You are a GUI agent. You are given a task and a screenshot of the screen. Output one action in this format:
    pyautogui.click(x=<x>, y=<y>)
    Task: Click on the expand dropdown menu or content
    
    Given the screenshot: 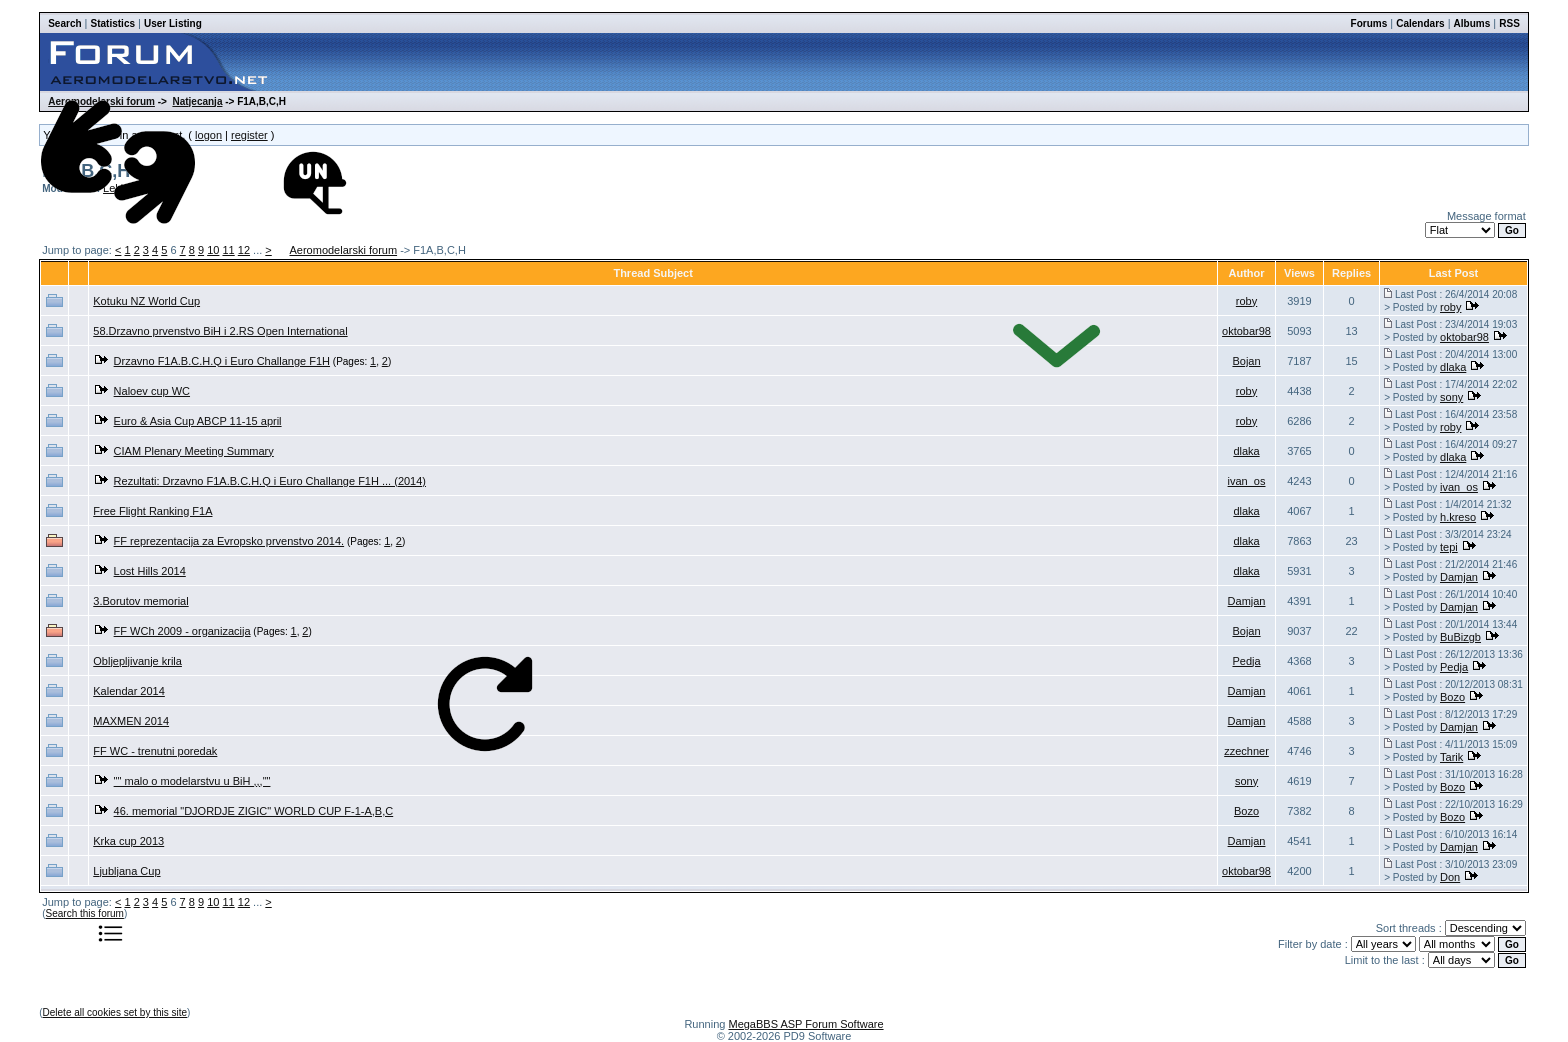 What is the action you would take?
    pyautogui.click(x=1056, y=342)
    